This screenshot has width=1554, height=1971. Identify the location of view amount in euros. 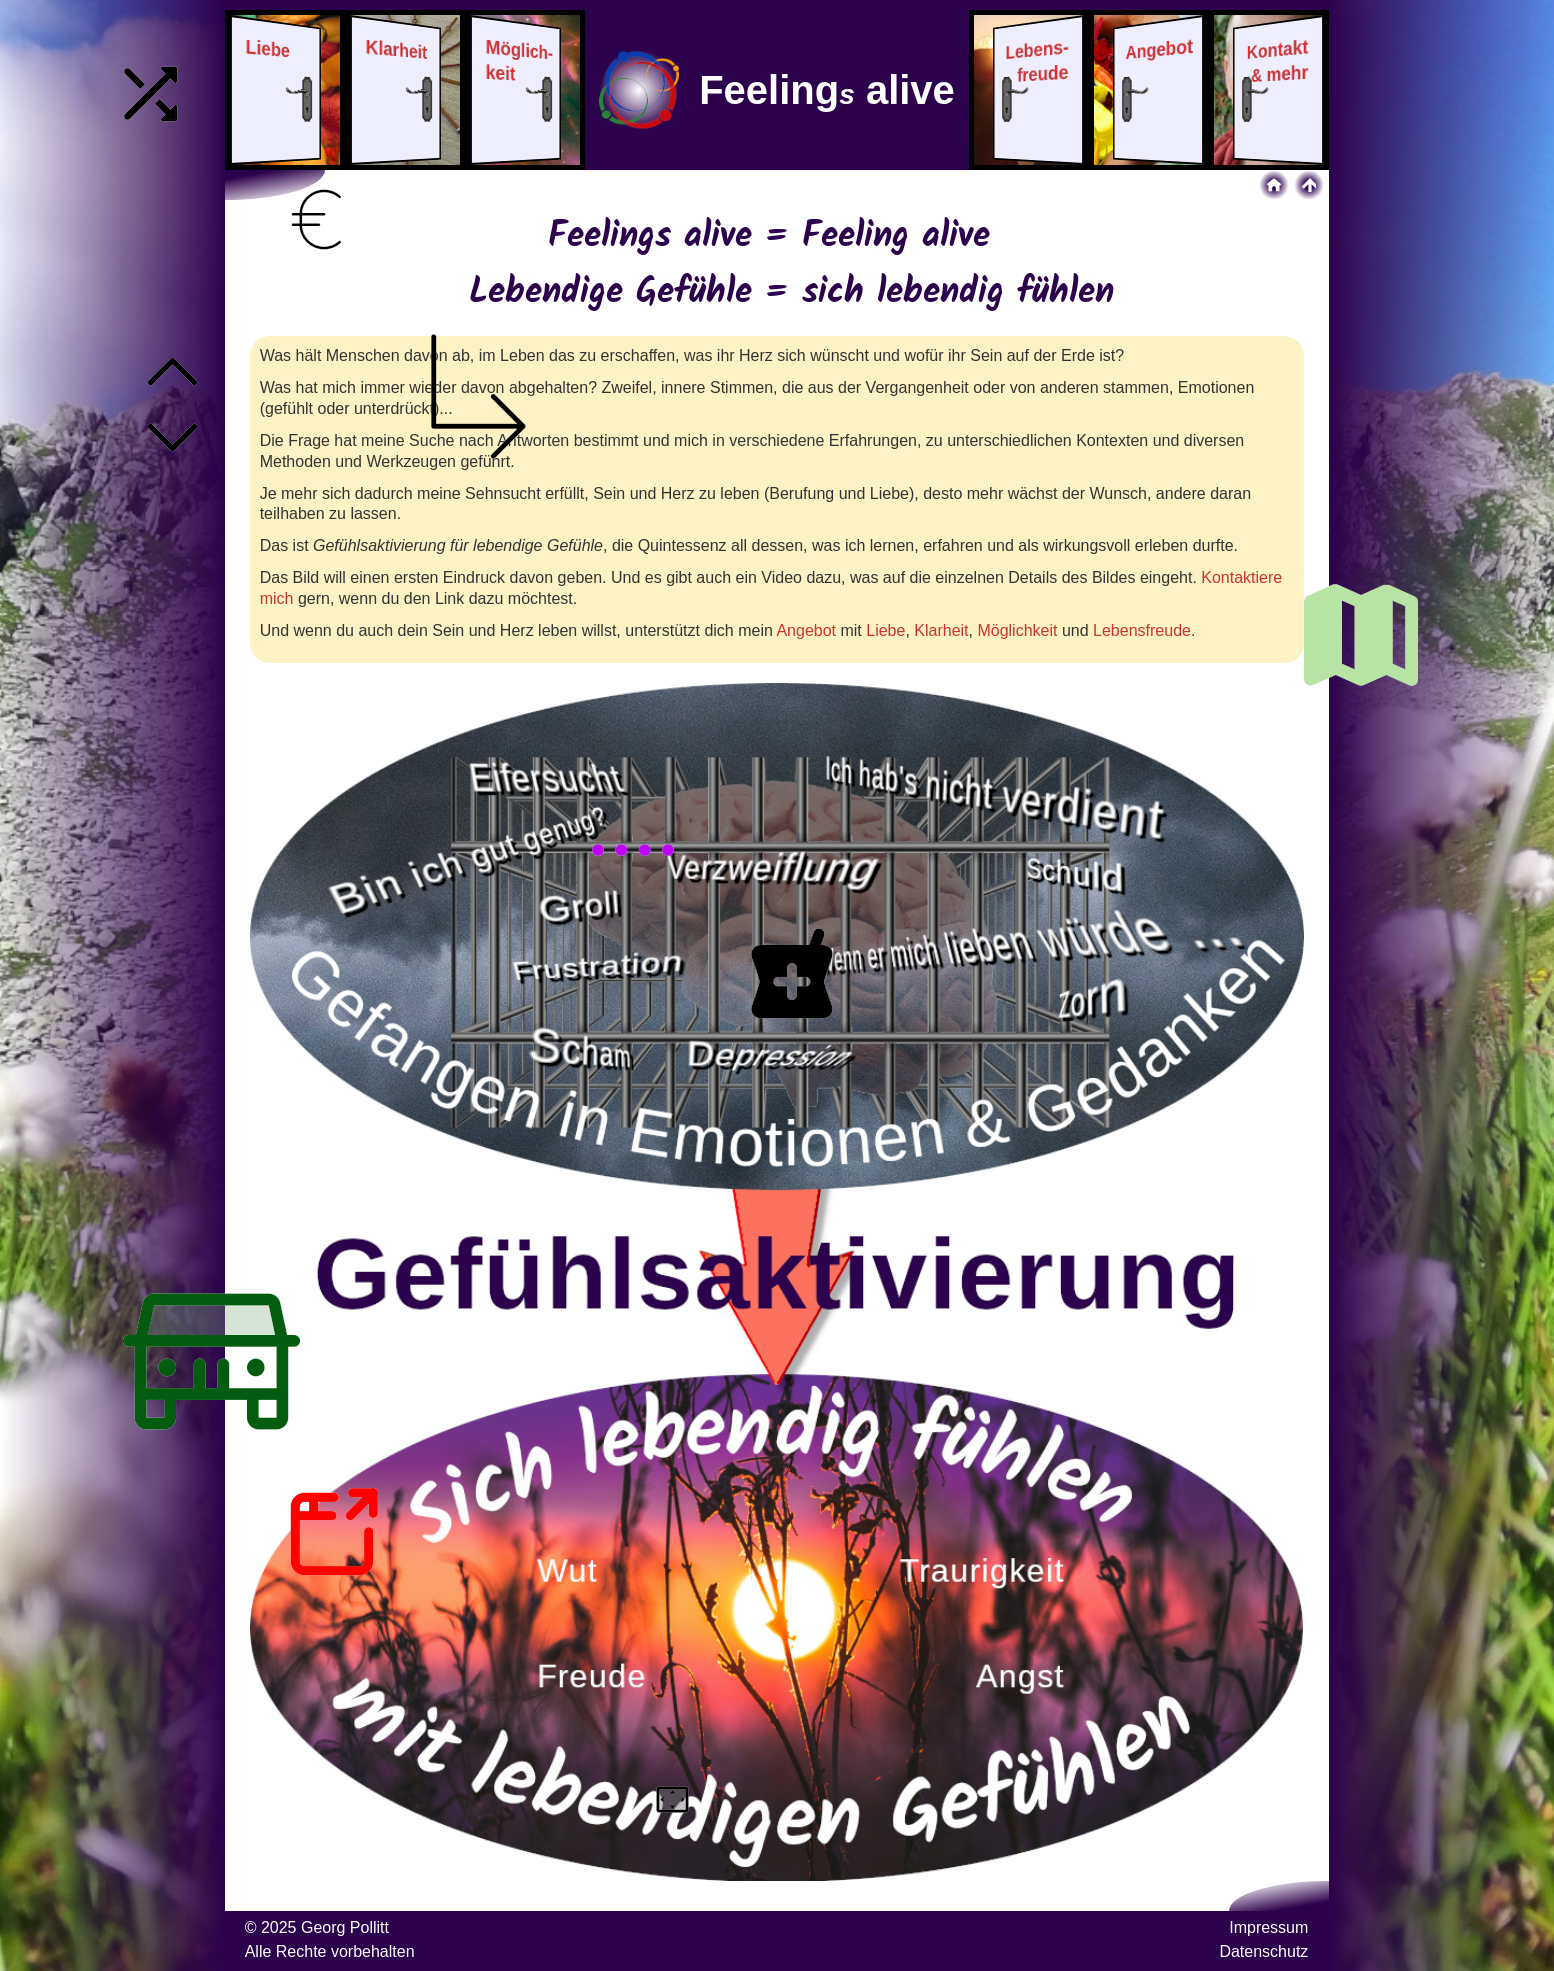
(321, 219).